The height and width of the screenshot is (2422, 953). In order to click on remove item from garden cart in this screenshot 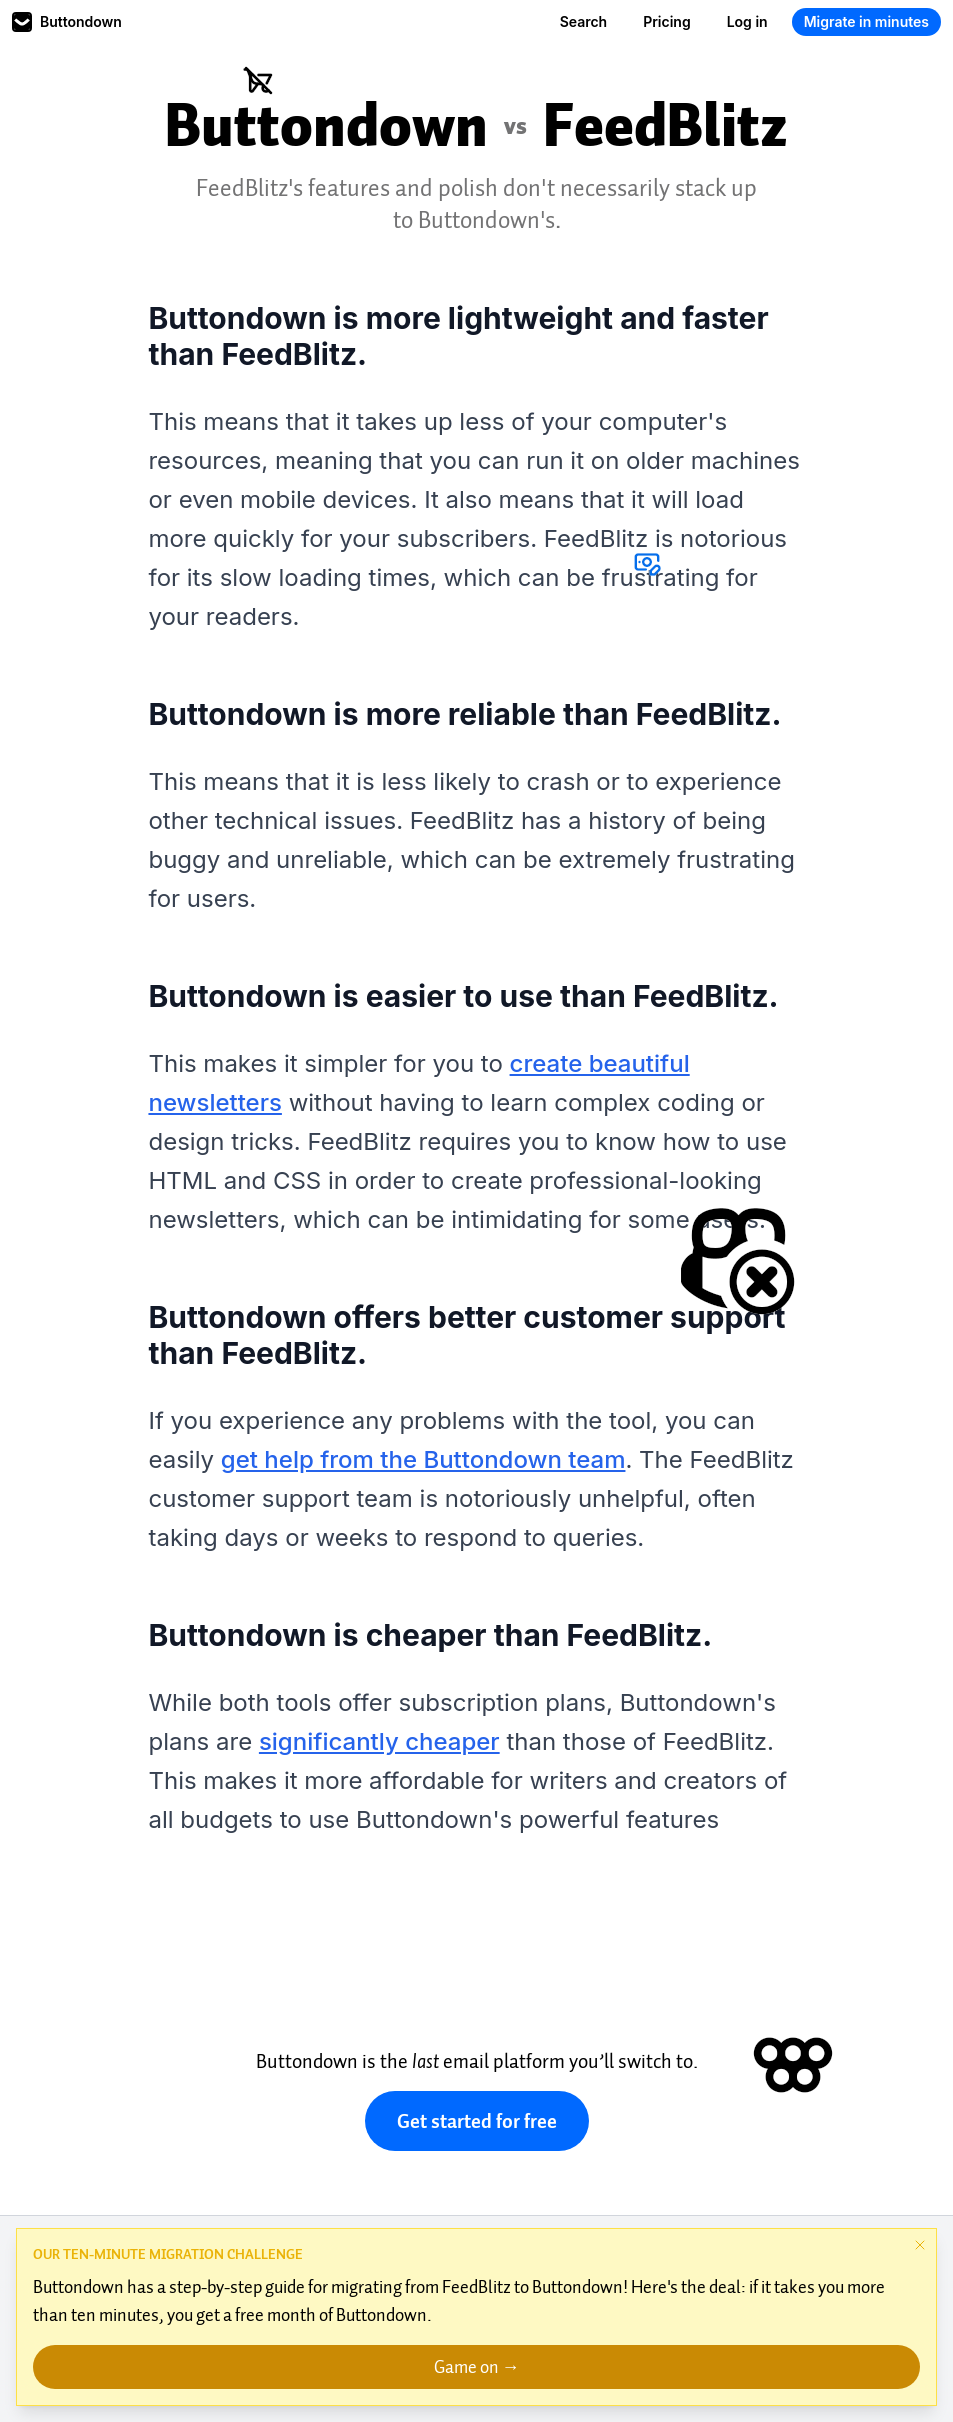, I will do `click(258, 80)`.